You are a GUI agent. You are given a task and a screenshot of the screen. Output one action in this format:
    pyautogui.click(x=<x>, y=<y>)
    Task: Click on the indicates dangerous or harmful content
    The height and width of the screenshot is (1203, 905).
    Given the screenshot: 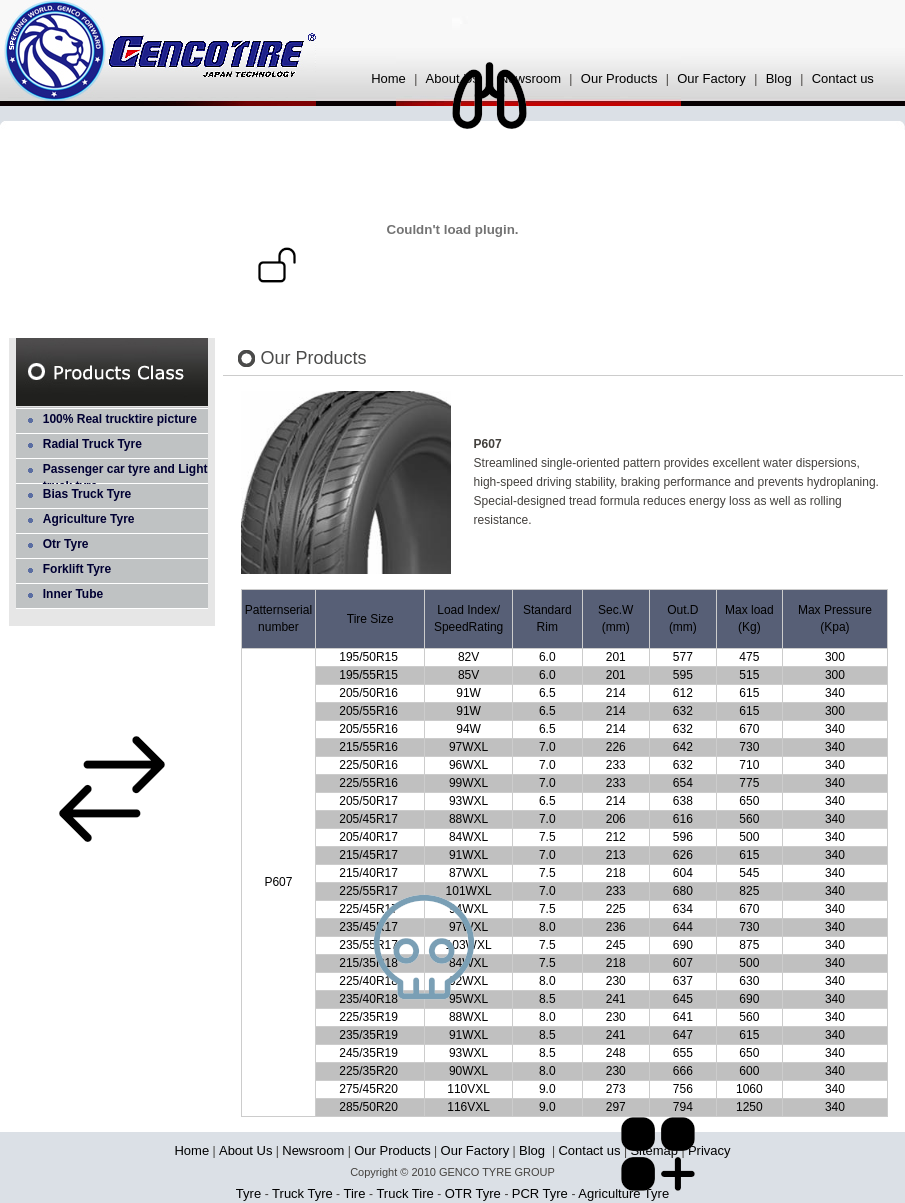 What is the action you would take?
    pyautogui.click(x=424, y=949)
    